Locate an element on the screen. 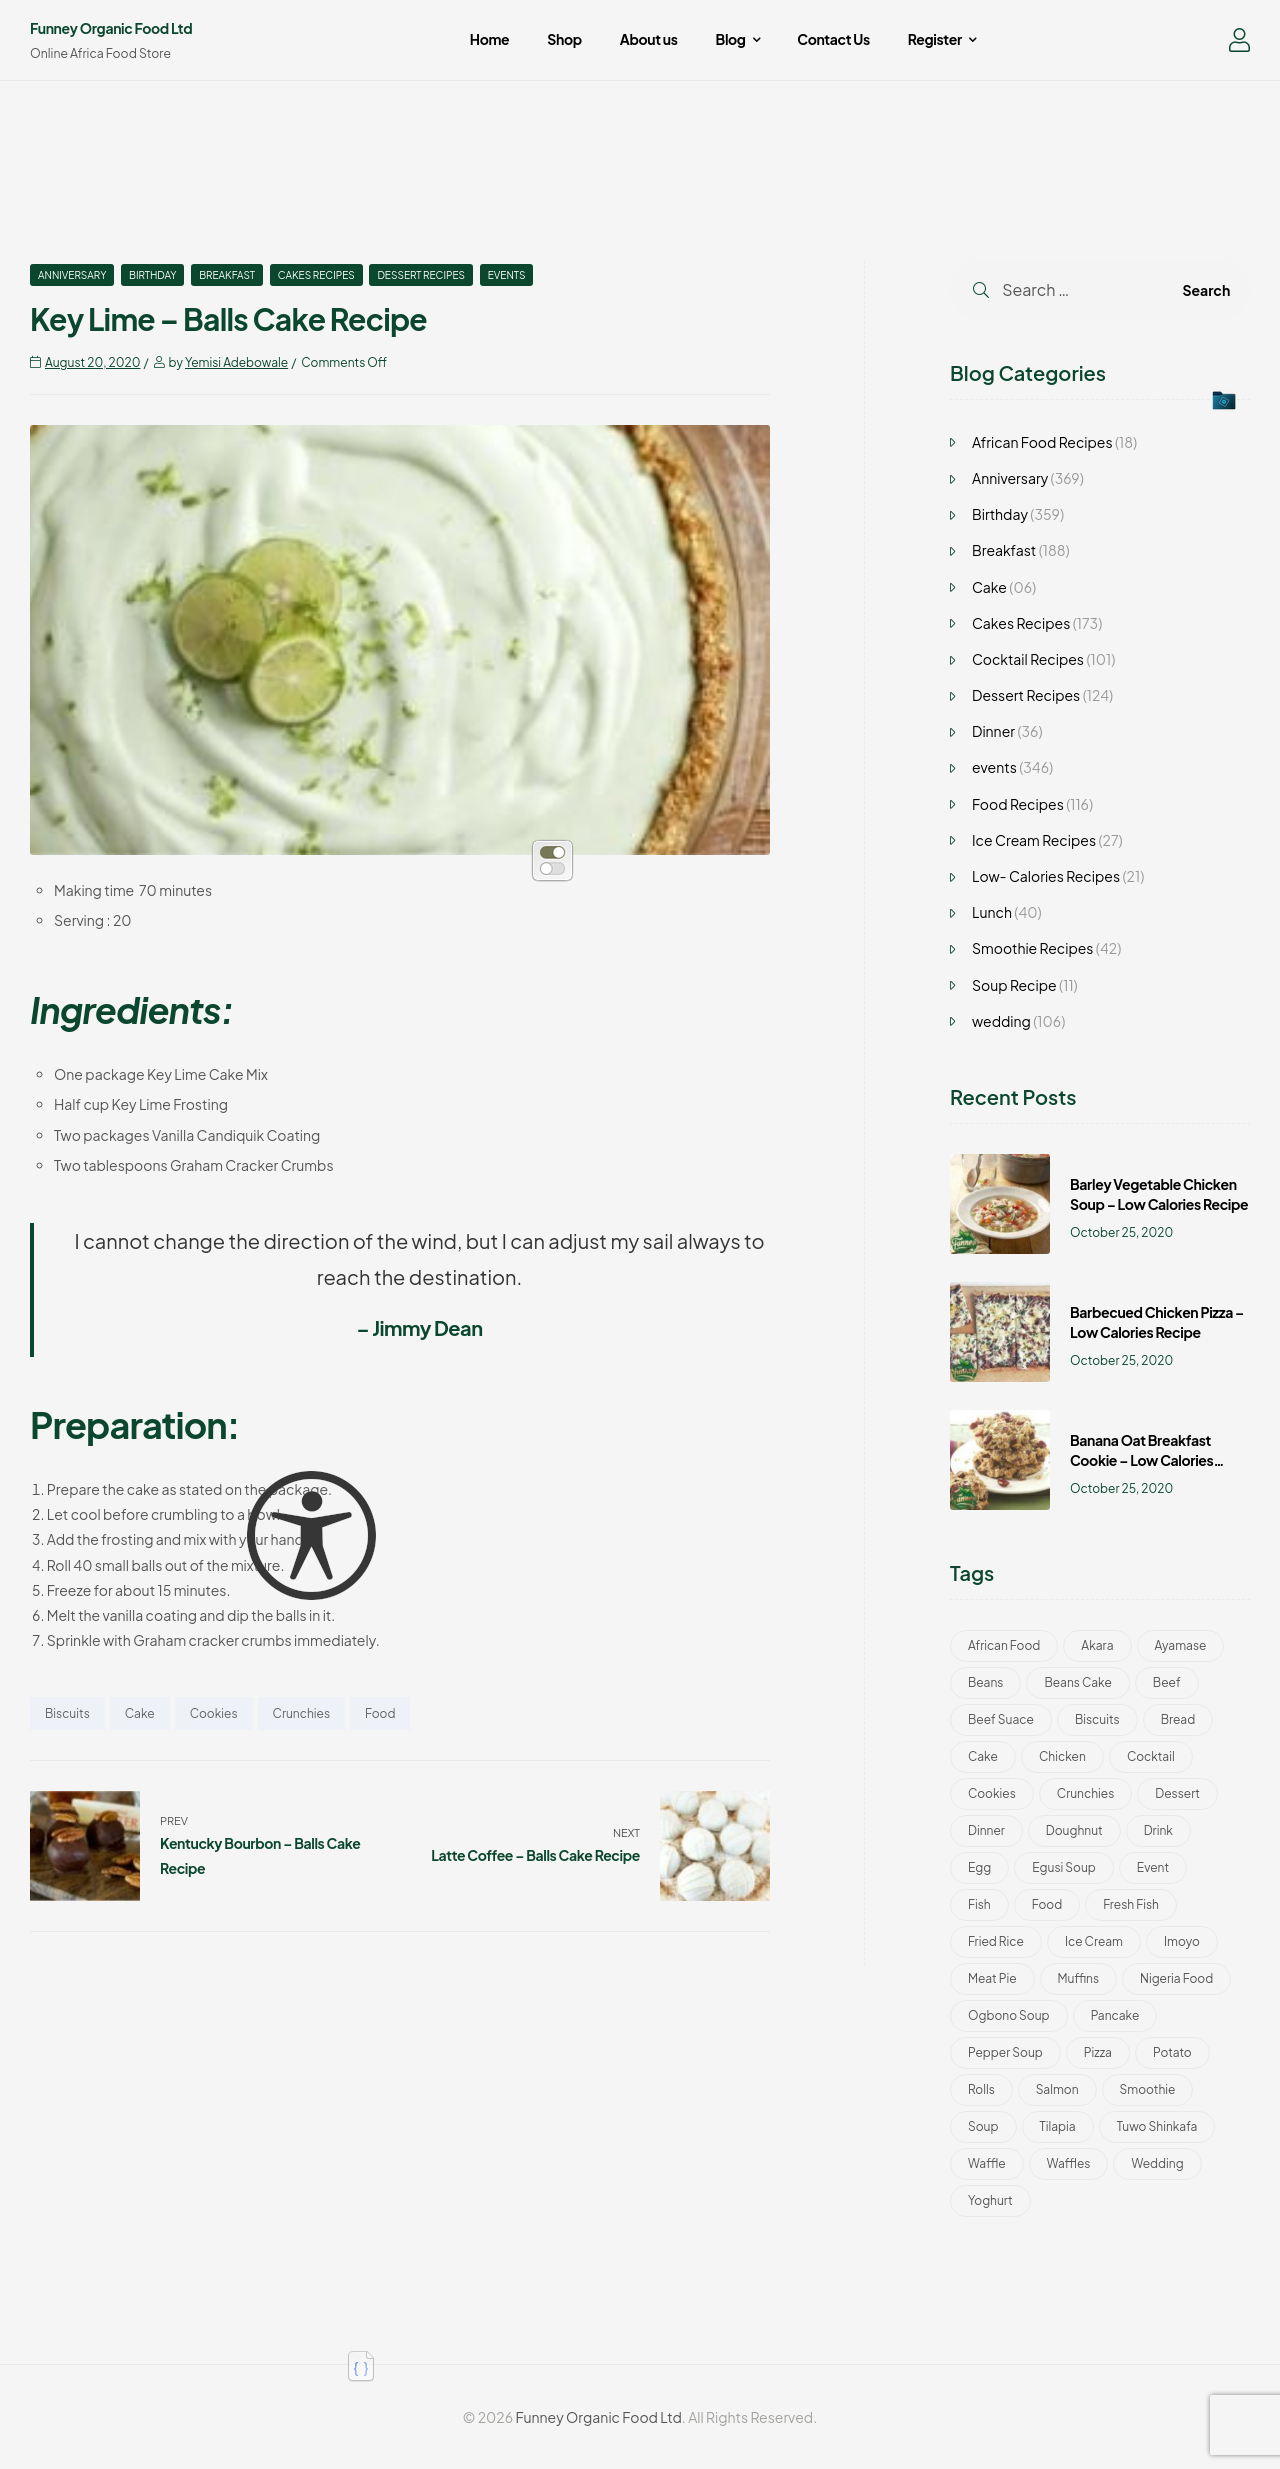  open desktop preferences or settings is located at coordinates (552, 860).